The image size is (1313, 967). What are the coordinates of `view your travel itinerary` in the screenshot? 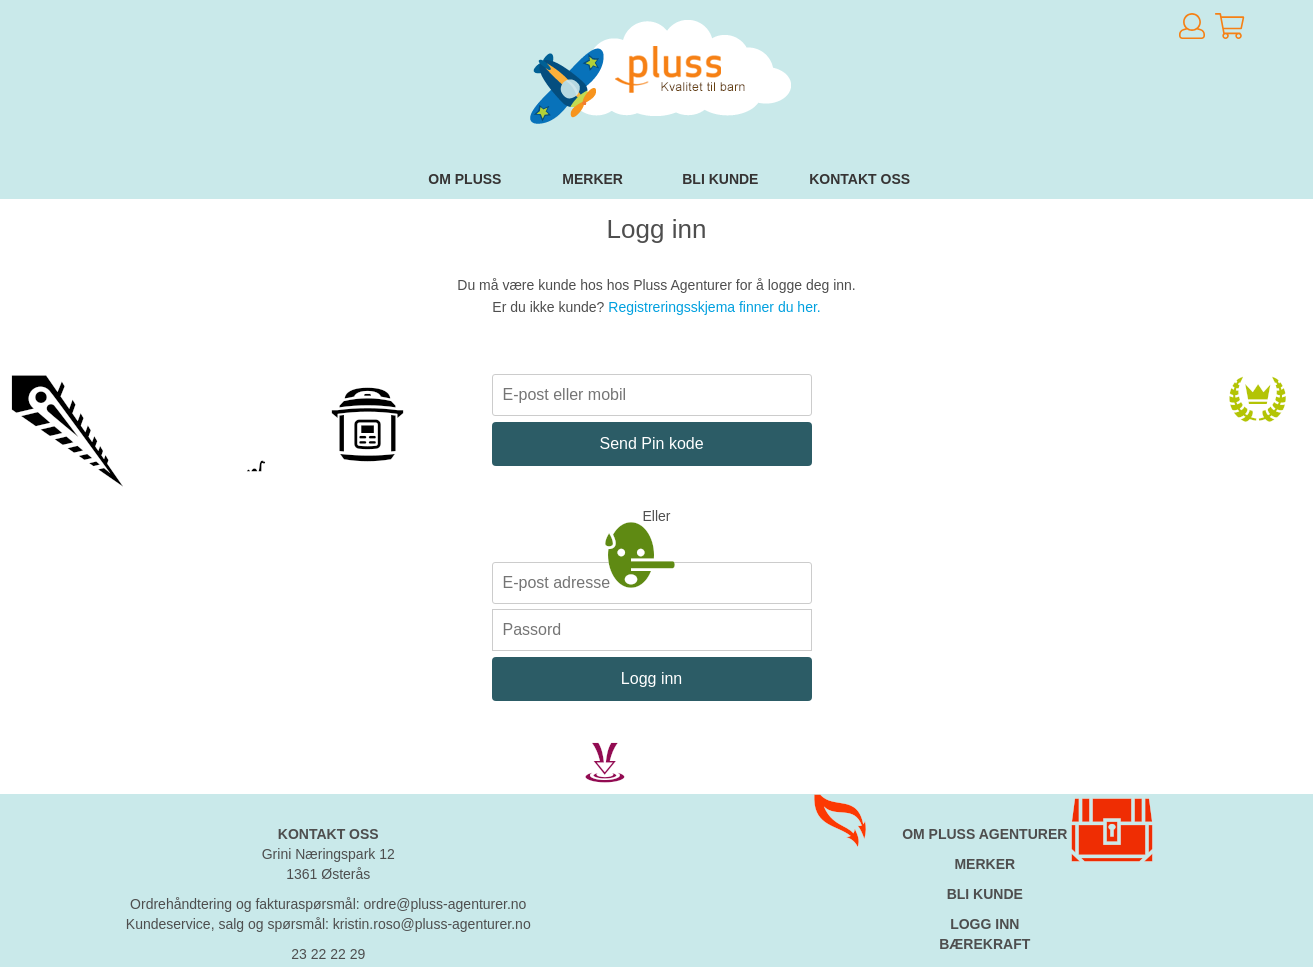 It's located at (840, 821).